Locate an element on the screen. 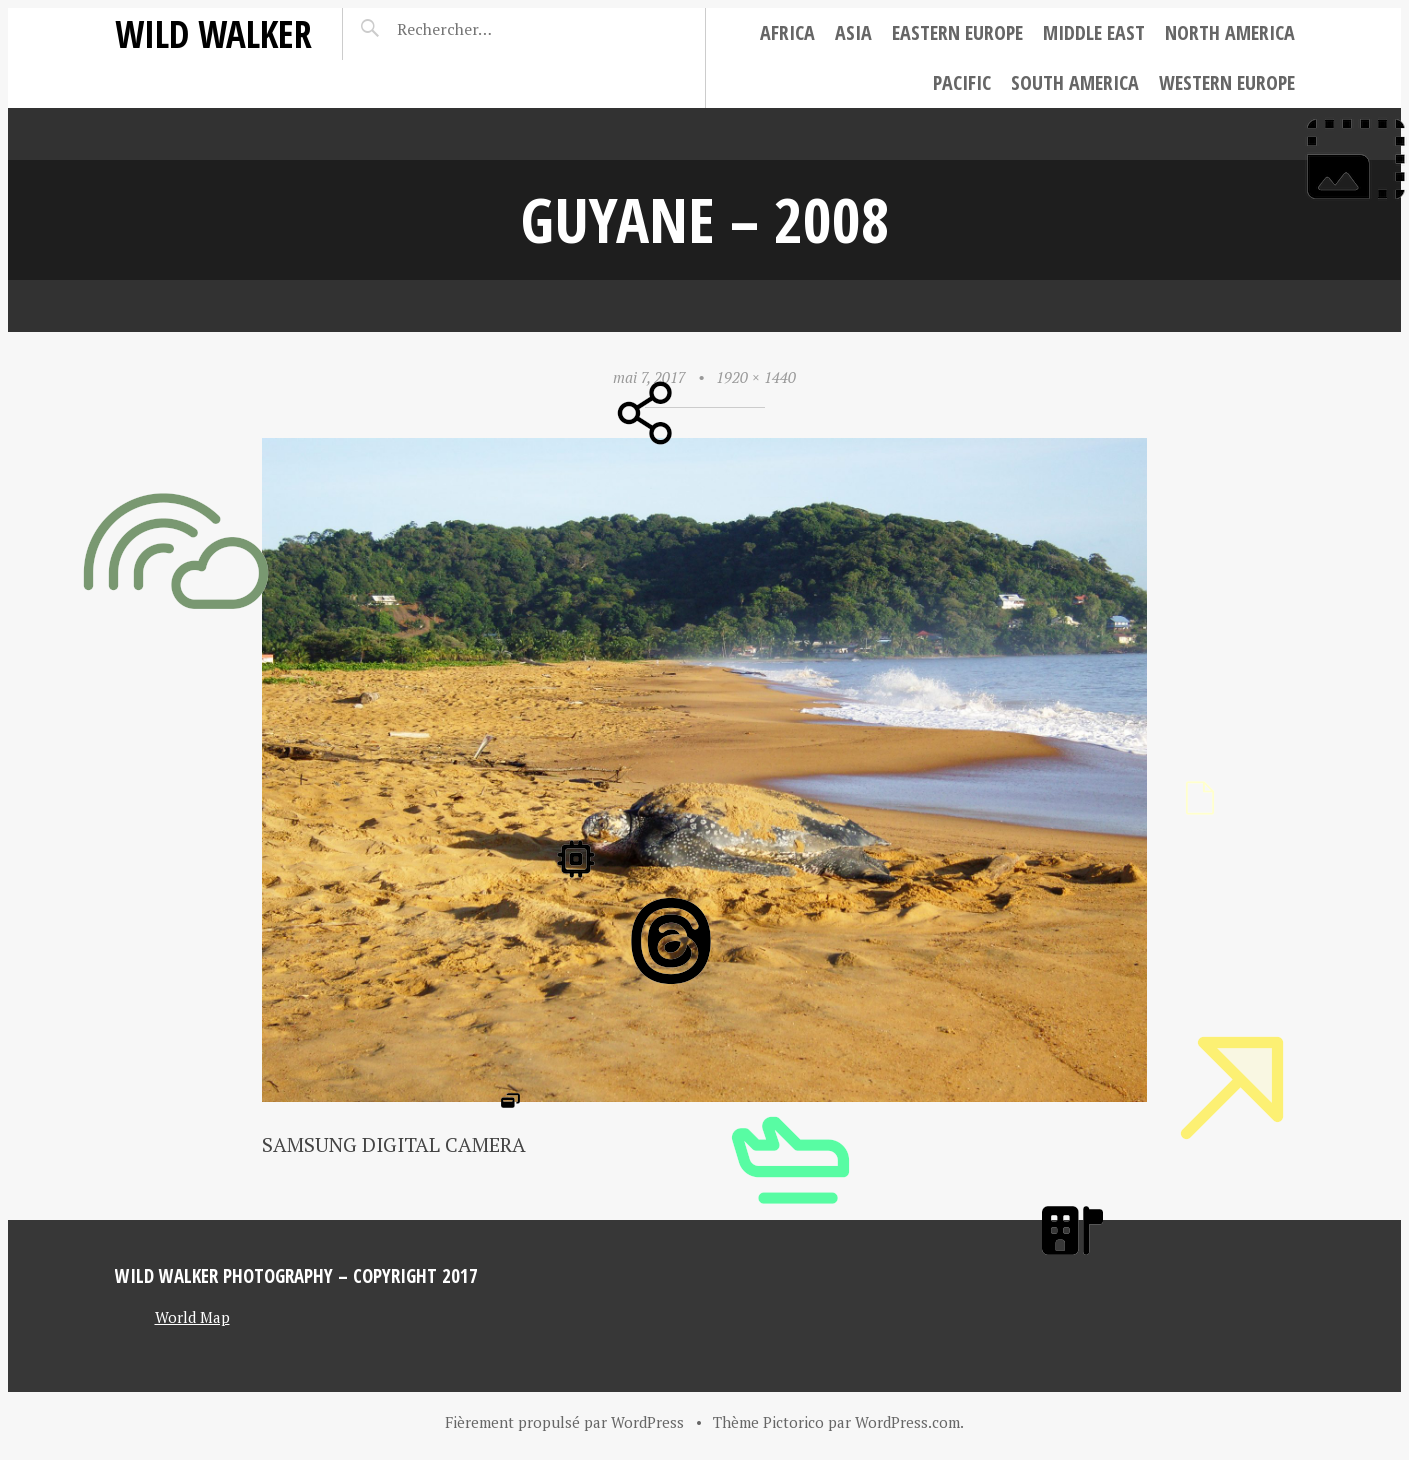  resize image to large format is located at coordinates (1356, 159).